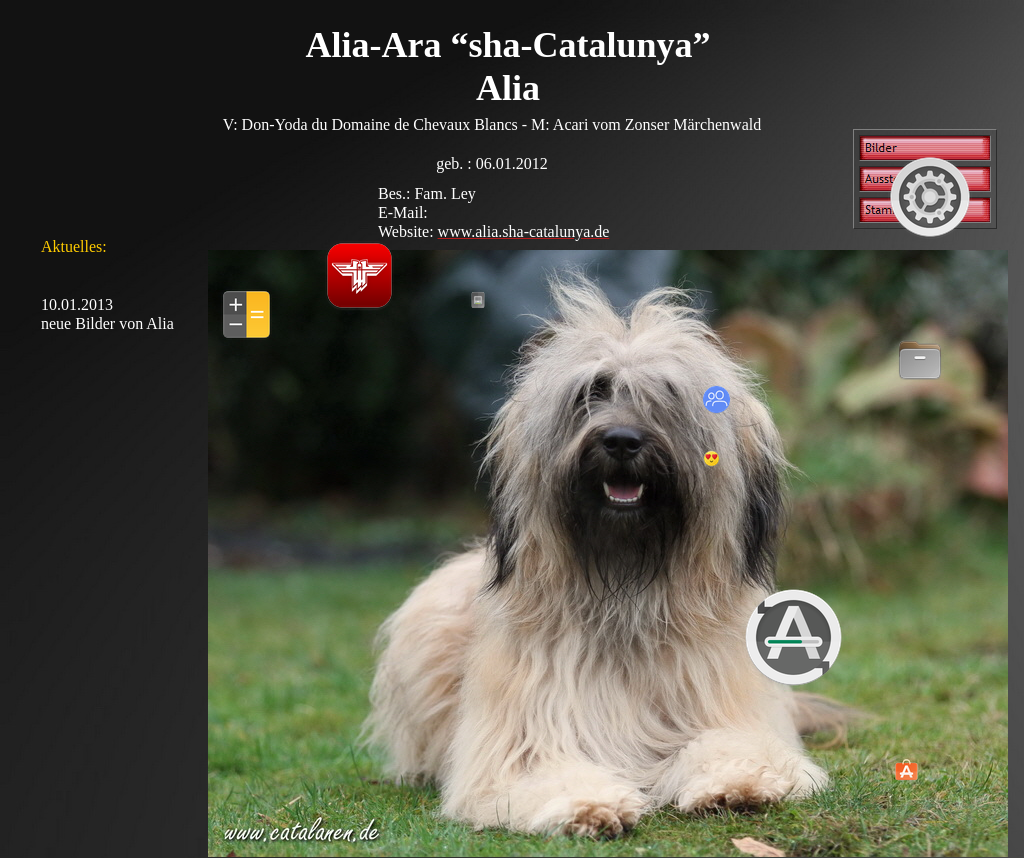 This screenshot has width=1024, height=858. Describe the element at coordinates (478, 300) in the screenshot. I see `a sega genesis ROM file` at that location.